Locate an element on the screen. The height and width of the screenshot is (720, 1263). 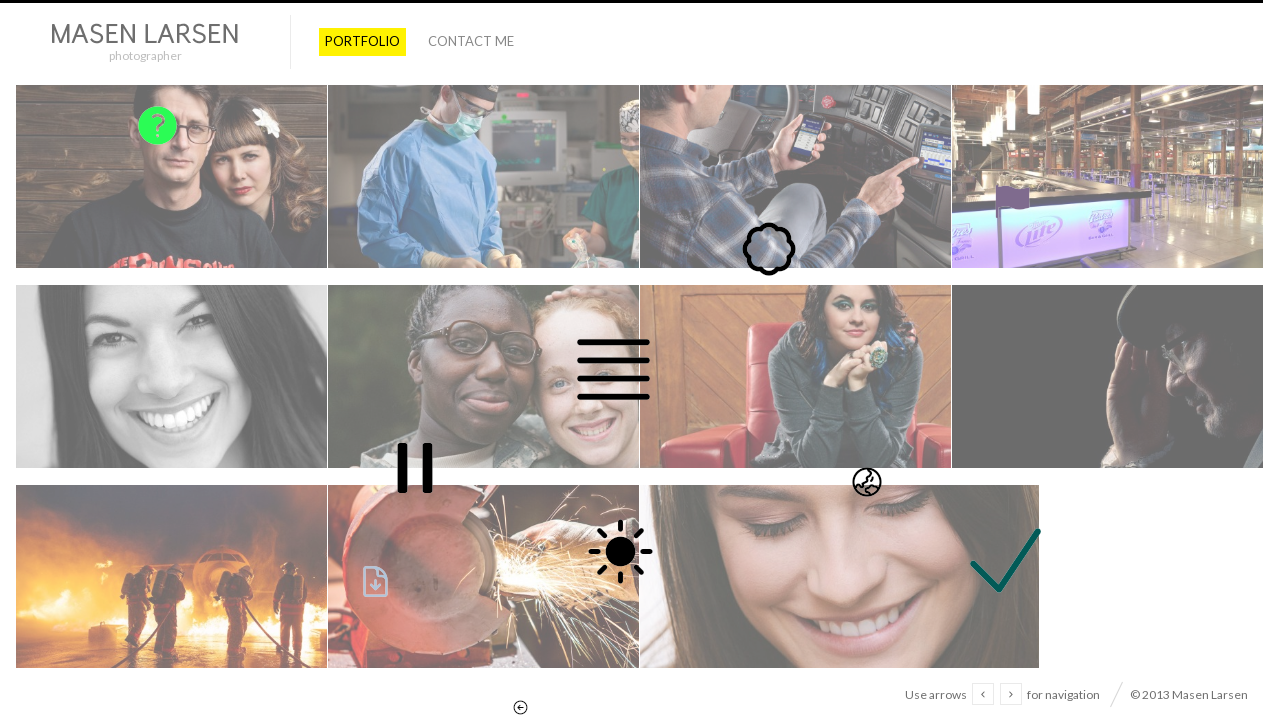
open navigation menu is located at coordinates (613, 369).